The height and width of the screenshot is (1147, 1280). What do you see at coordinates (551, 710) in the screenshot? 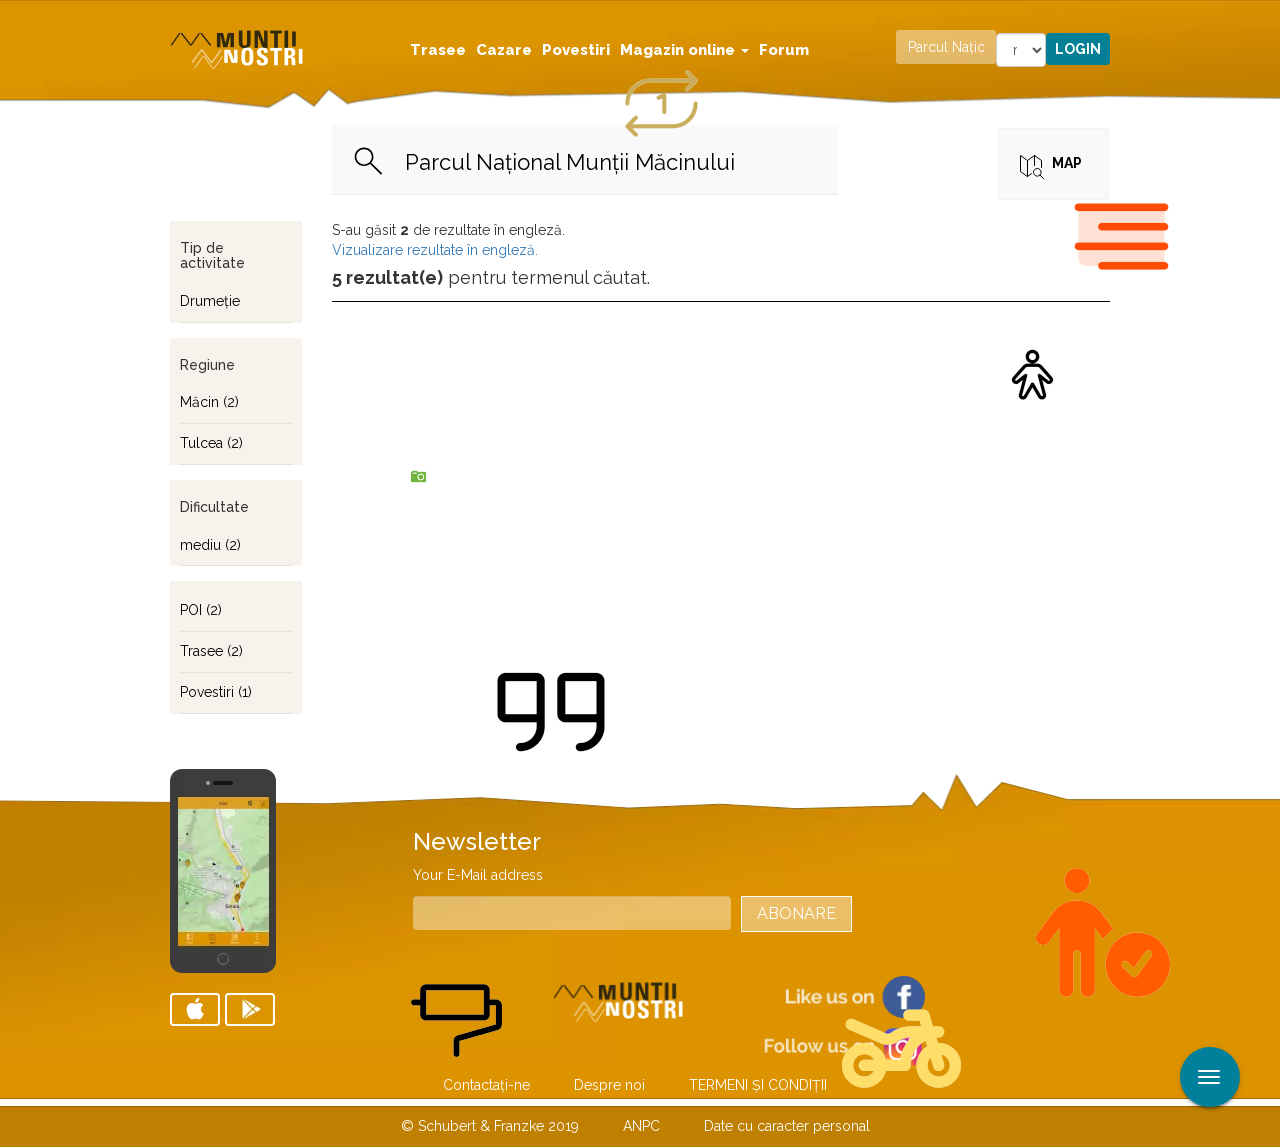
I see `insert a block quote` at bounding box center [551, 710].